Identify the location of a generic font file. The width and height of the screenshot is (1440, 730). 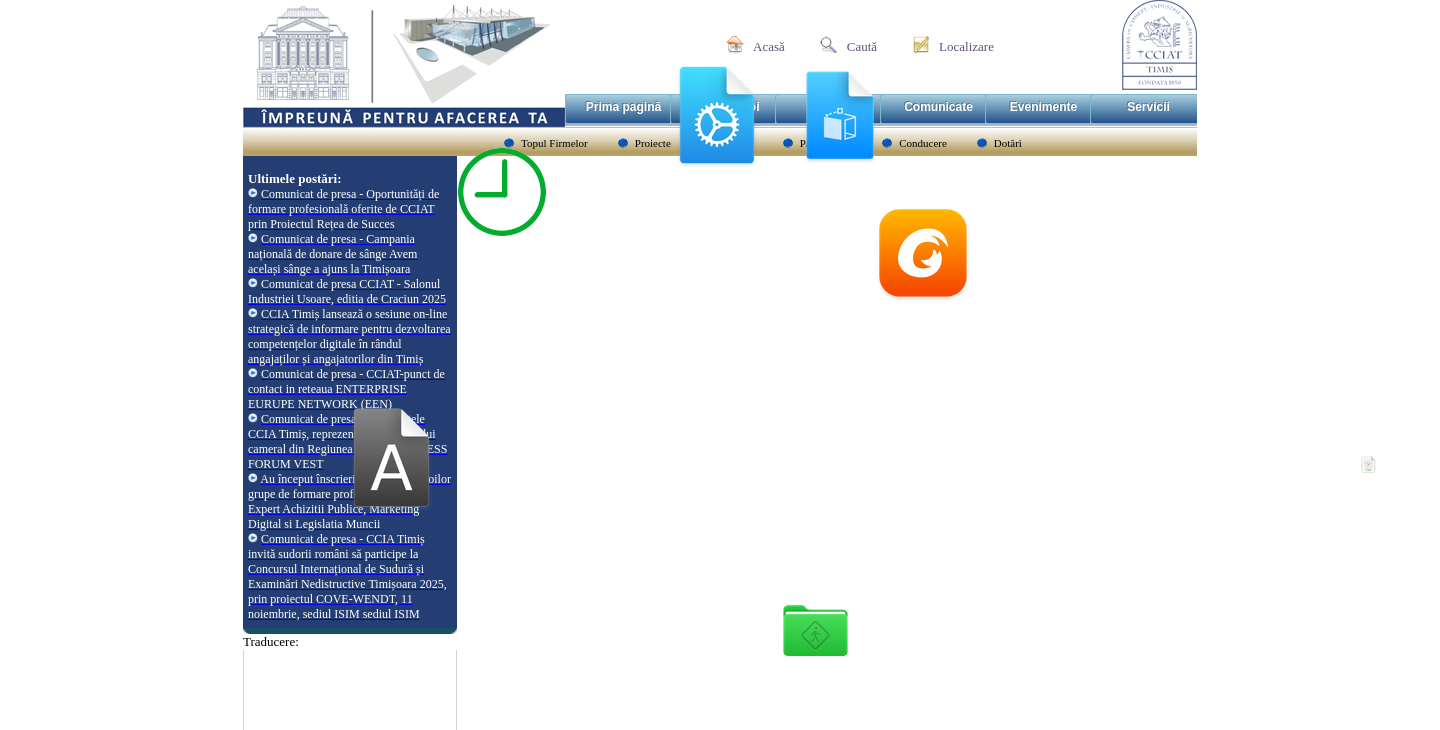
(391, 459).